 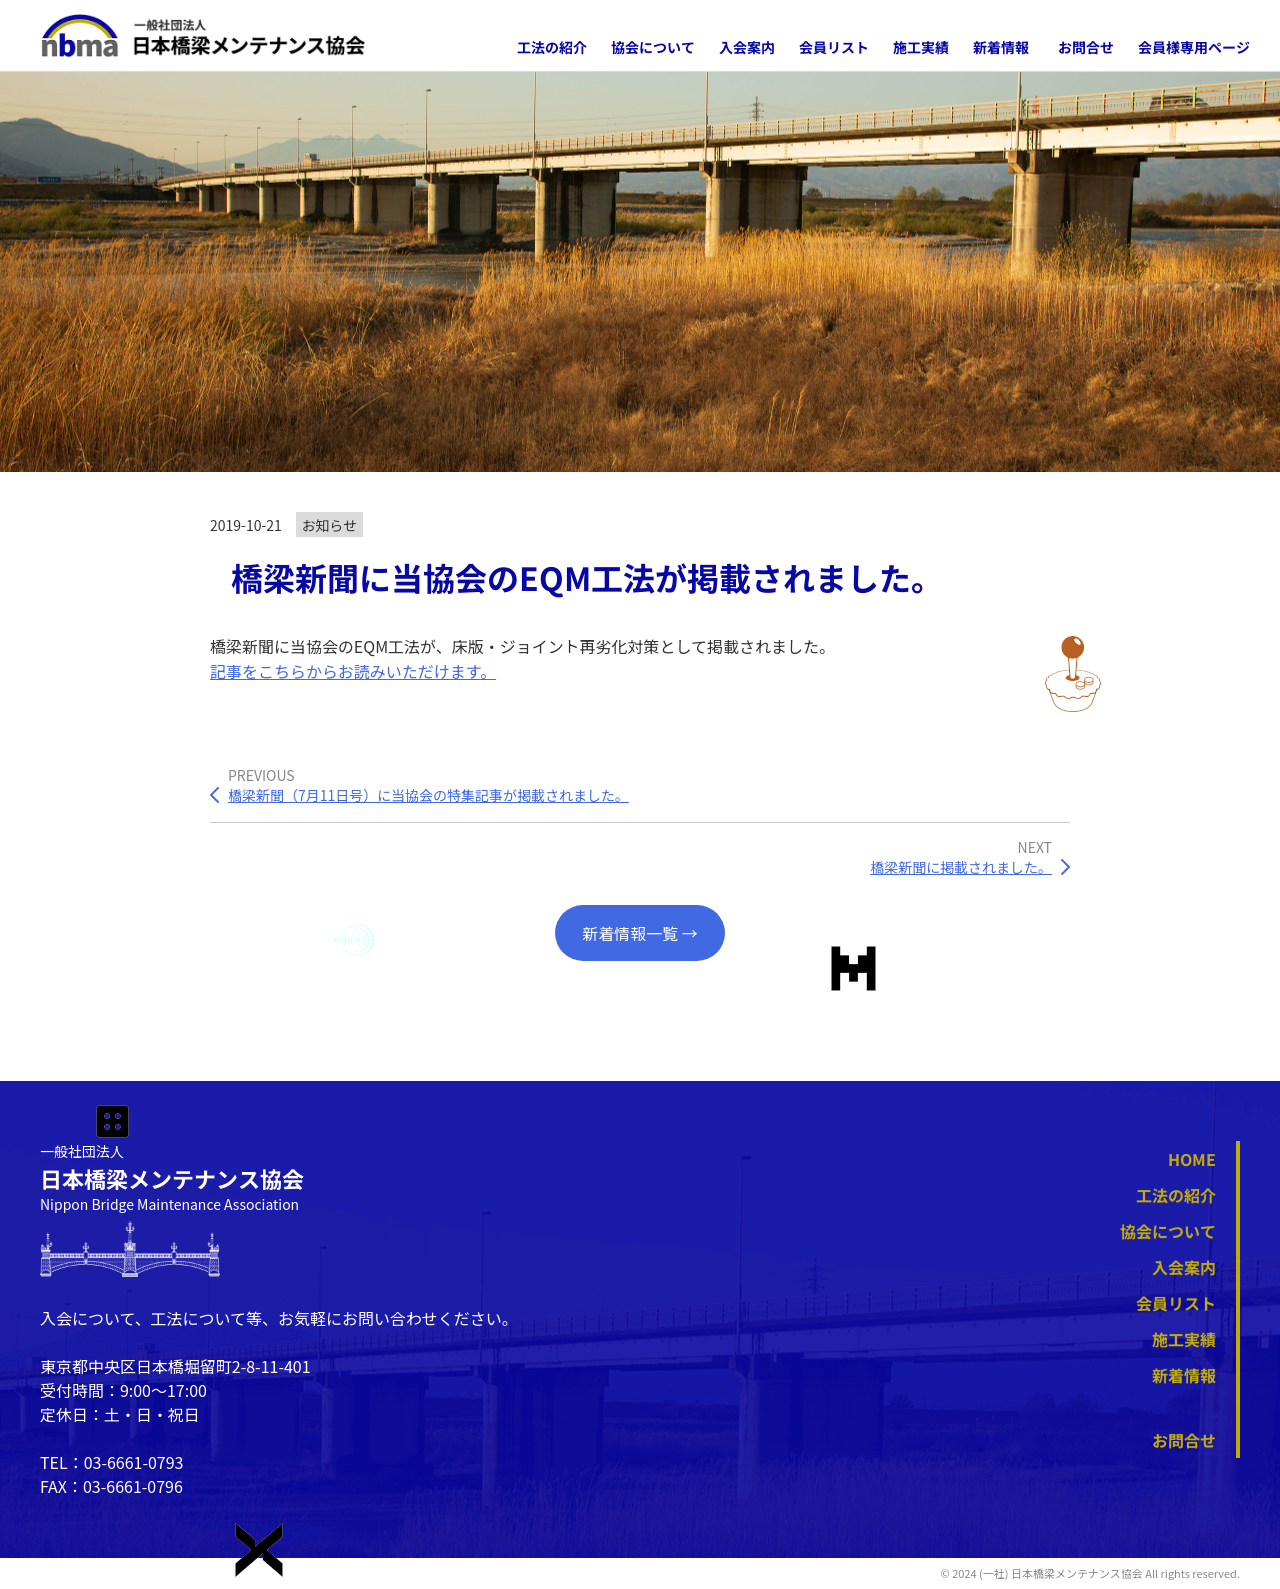 I want to click on launch retropie emulation software, so click(x=1073, y=674).